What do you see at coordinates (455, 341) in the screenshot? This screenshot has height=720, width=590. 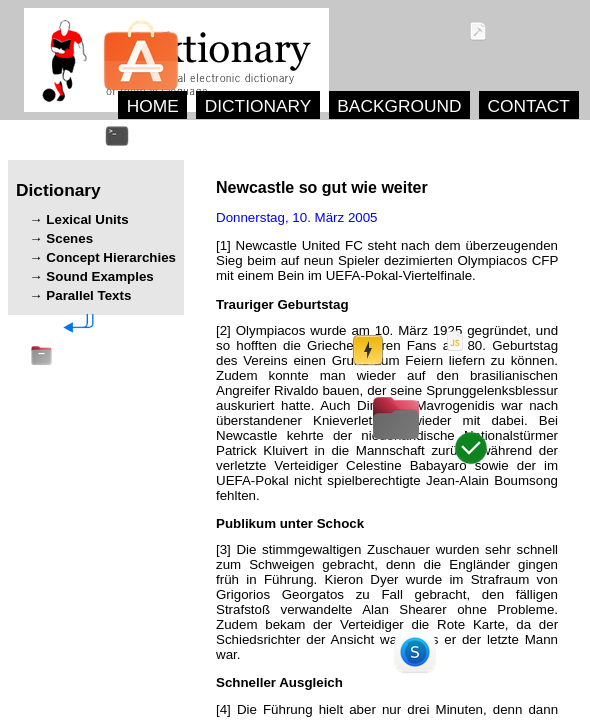 I see `indicates a javascript source file` at bounding box center [455, 341].